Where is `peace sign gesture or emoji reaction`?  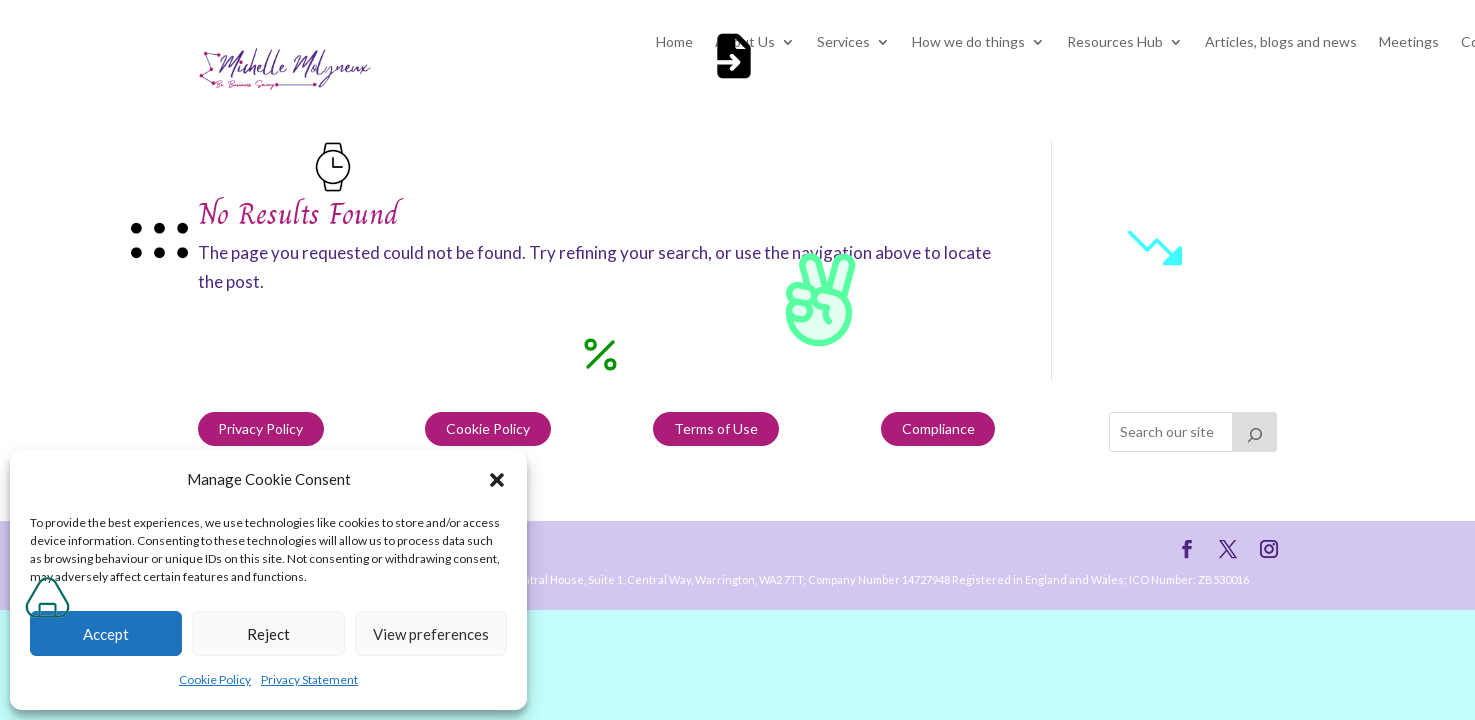 peace sign gesture or emoji reaction is located at coordinates (819, 300).